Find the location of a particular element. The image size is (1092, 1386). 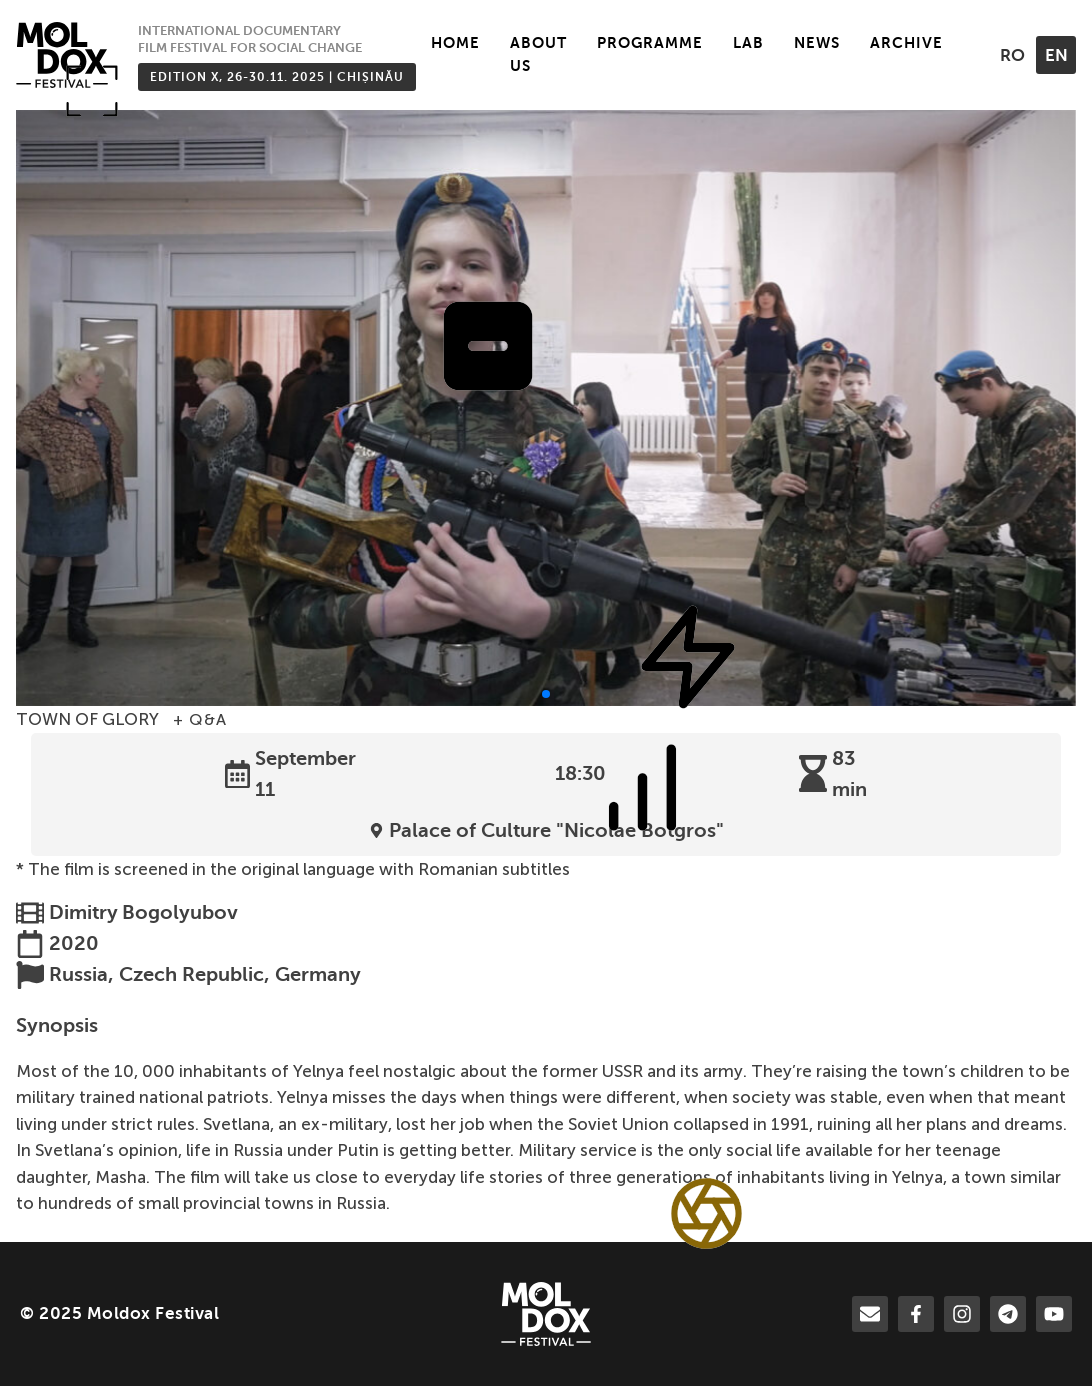

remove or delete an item is located at coordinates (488, 346).